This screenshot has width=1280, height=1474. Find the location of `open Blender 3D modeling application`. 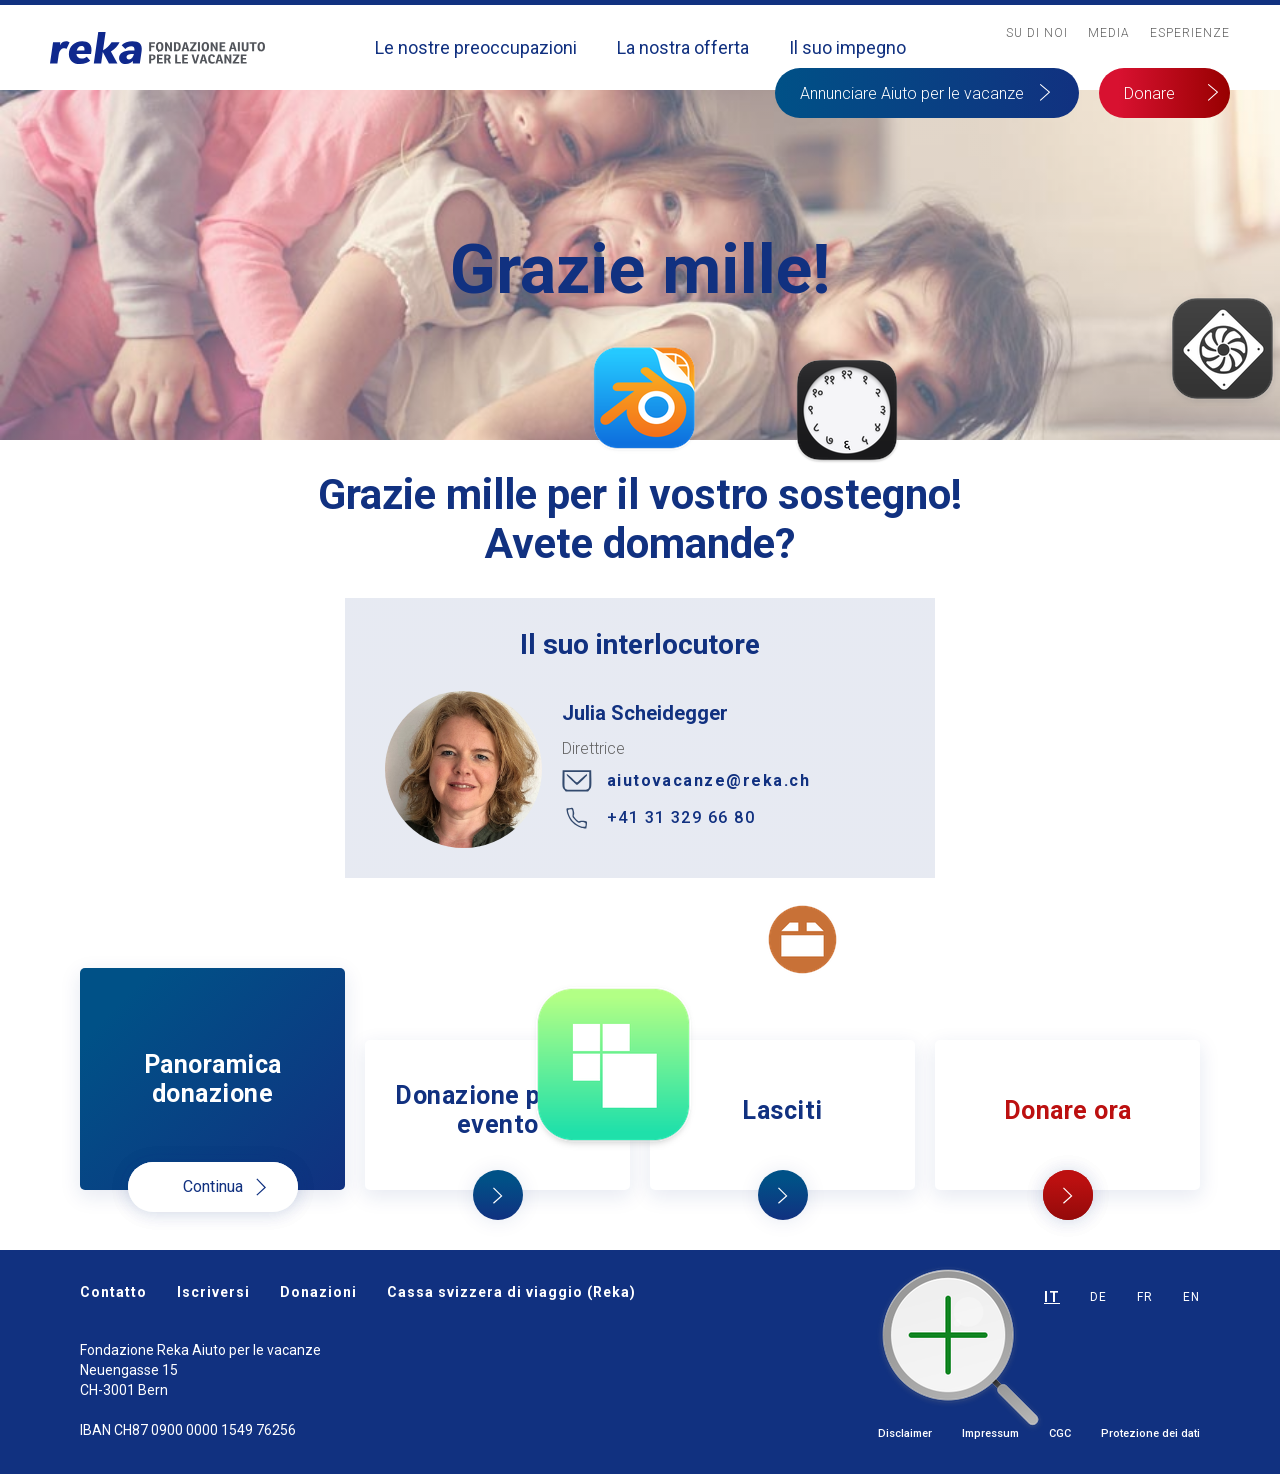

open Blender 3D modeling application is located at coordinates (644, 397).